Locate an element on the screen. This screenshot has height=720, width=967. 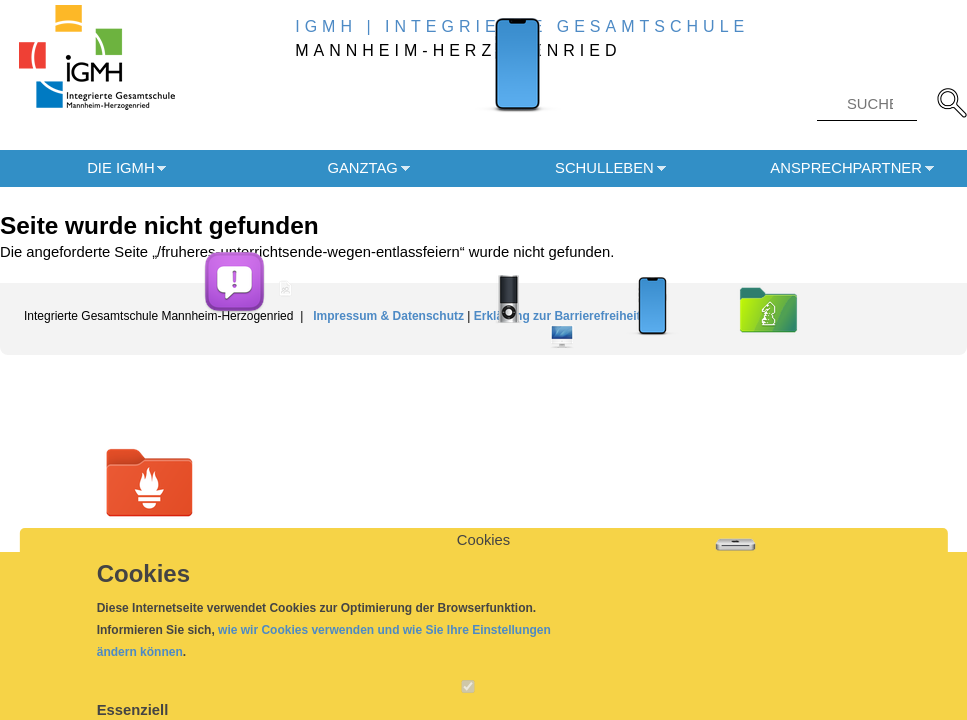
iPhone 16e device icon is located at coordinates (652, 306).